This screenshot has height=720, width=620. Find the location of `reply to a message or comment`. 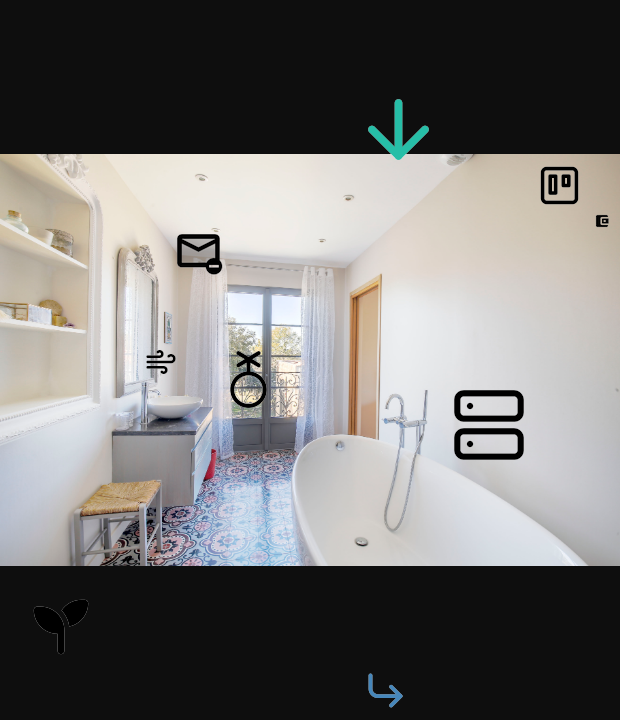

reply to a message or comment is located at coordinates (385, 690).